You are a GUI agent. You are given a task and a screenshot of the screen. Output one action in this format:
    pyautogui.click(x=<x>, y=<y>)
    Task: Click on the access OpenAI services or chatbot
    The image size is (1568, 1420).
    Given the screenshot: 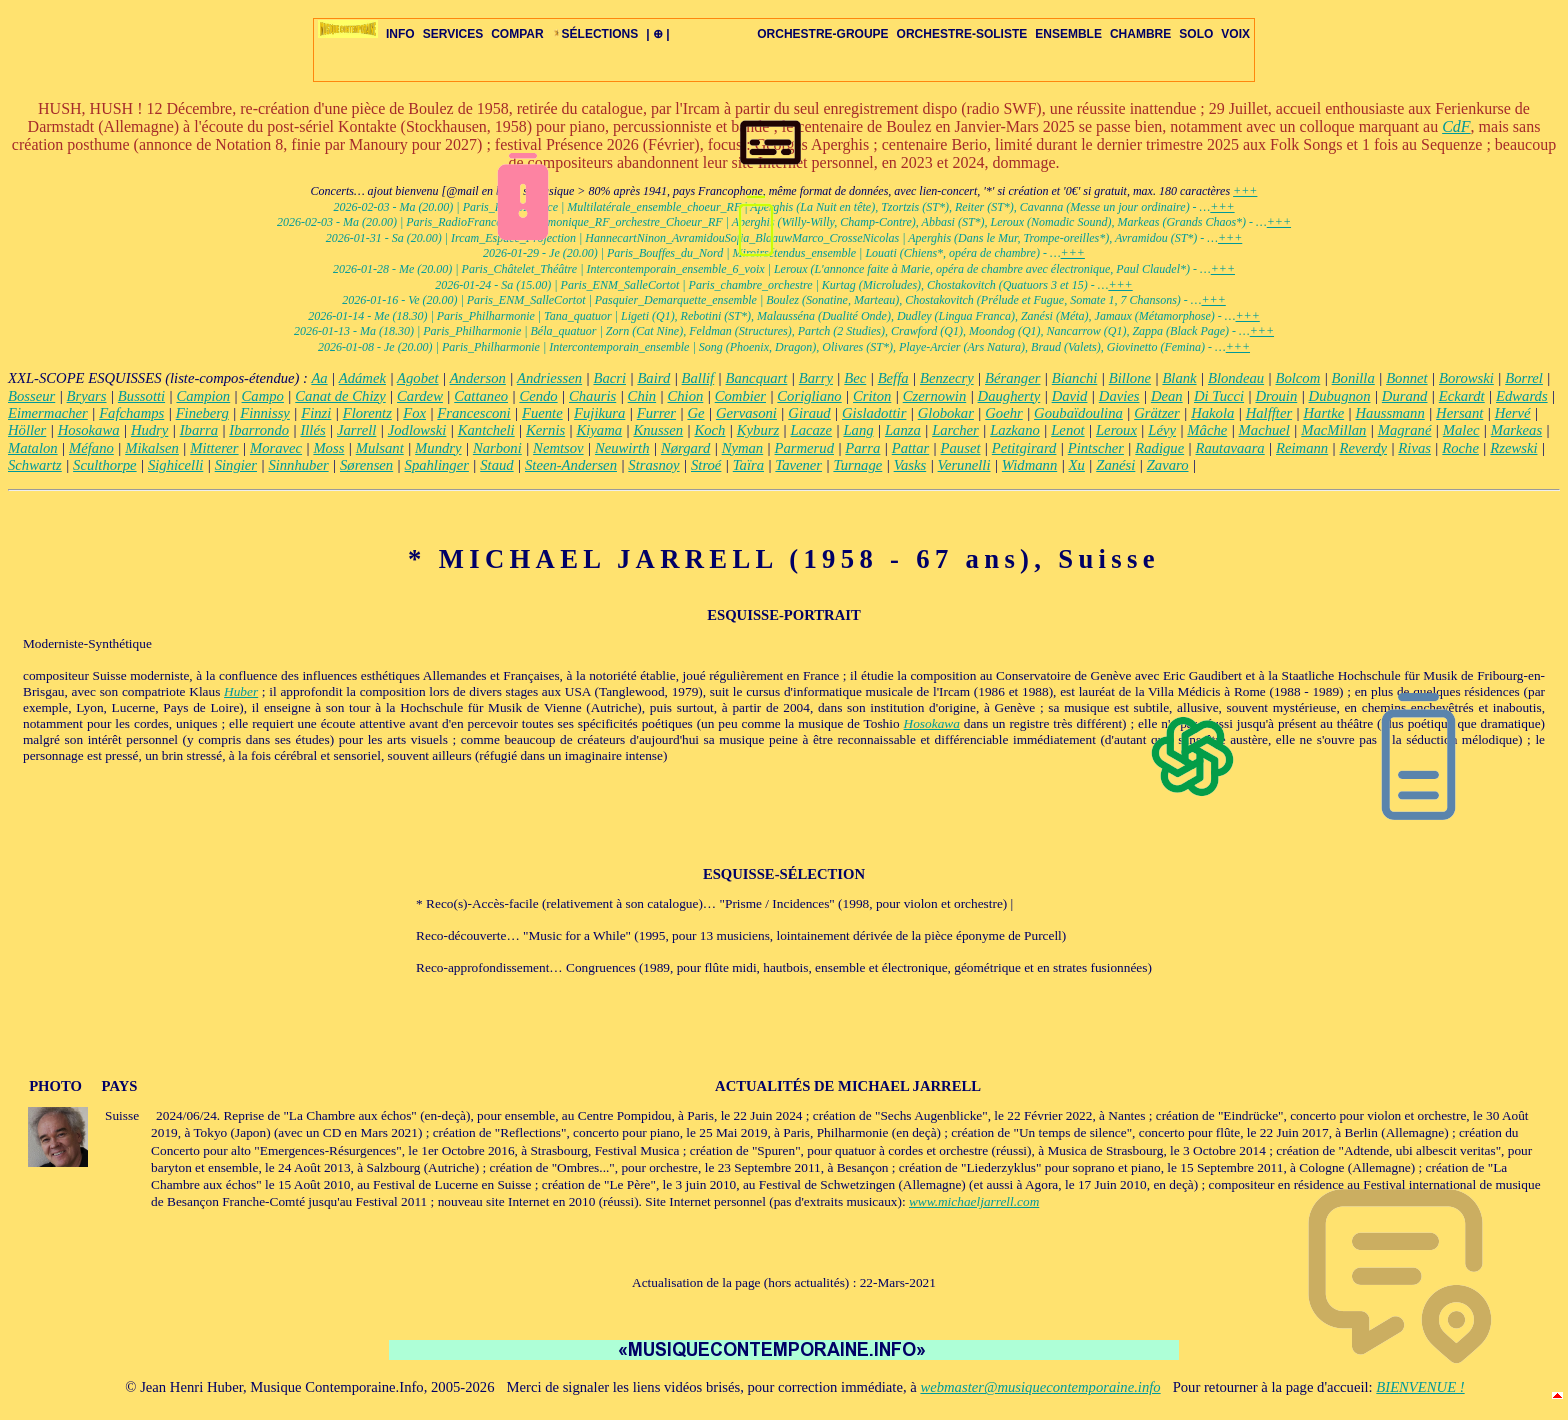 What is the action you would take?
    pyautogui.click(x=1192, y=756)
    